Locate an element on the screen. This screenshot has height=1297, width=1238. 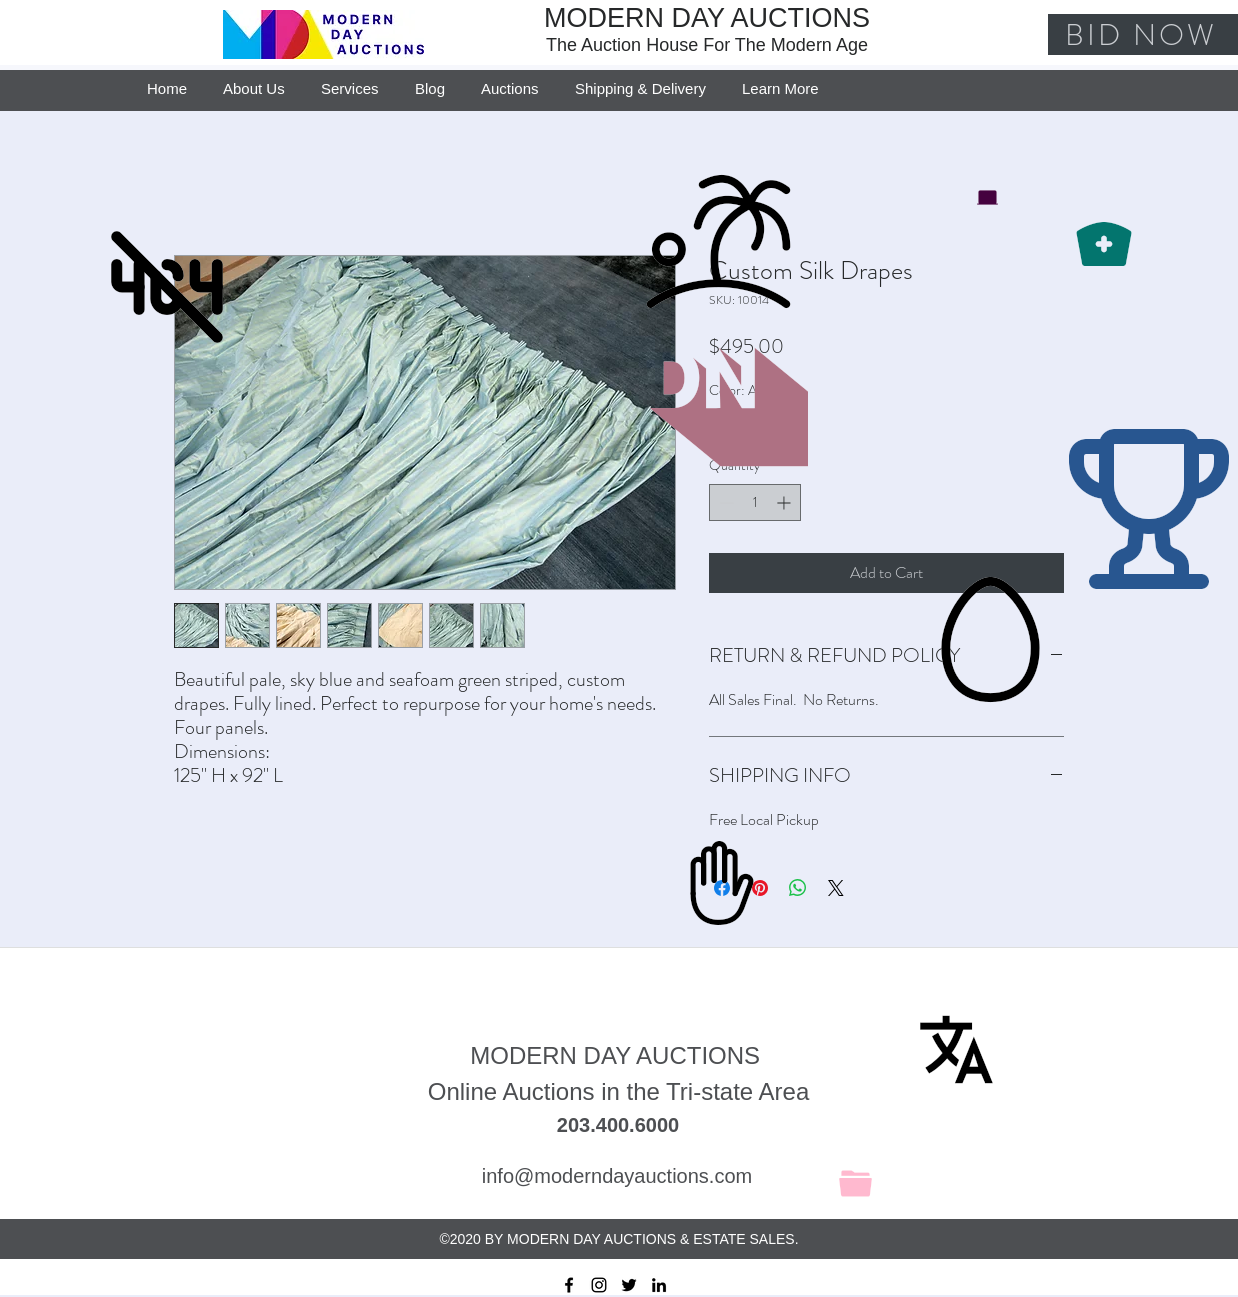
indicates vacation or travel mode is located at coordinates (718, 241).